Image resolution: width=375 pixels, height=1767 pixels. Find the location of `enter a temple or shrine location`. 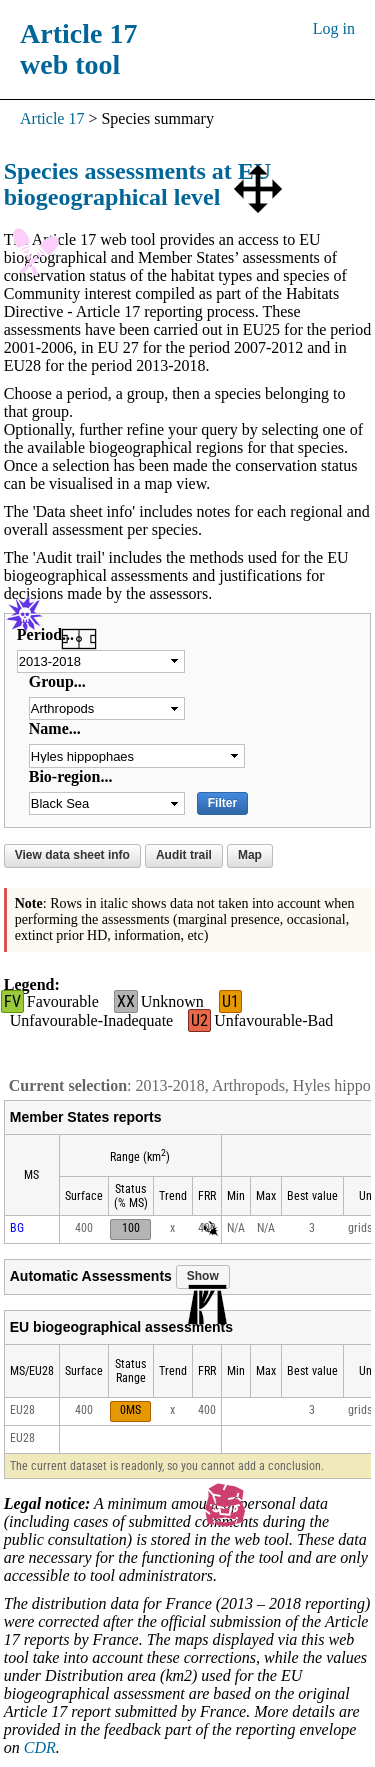

enter a temple or shrine location is located at coordinates (207, 1304).